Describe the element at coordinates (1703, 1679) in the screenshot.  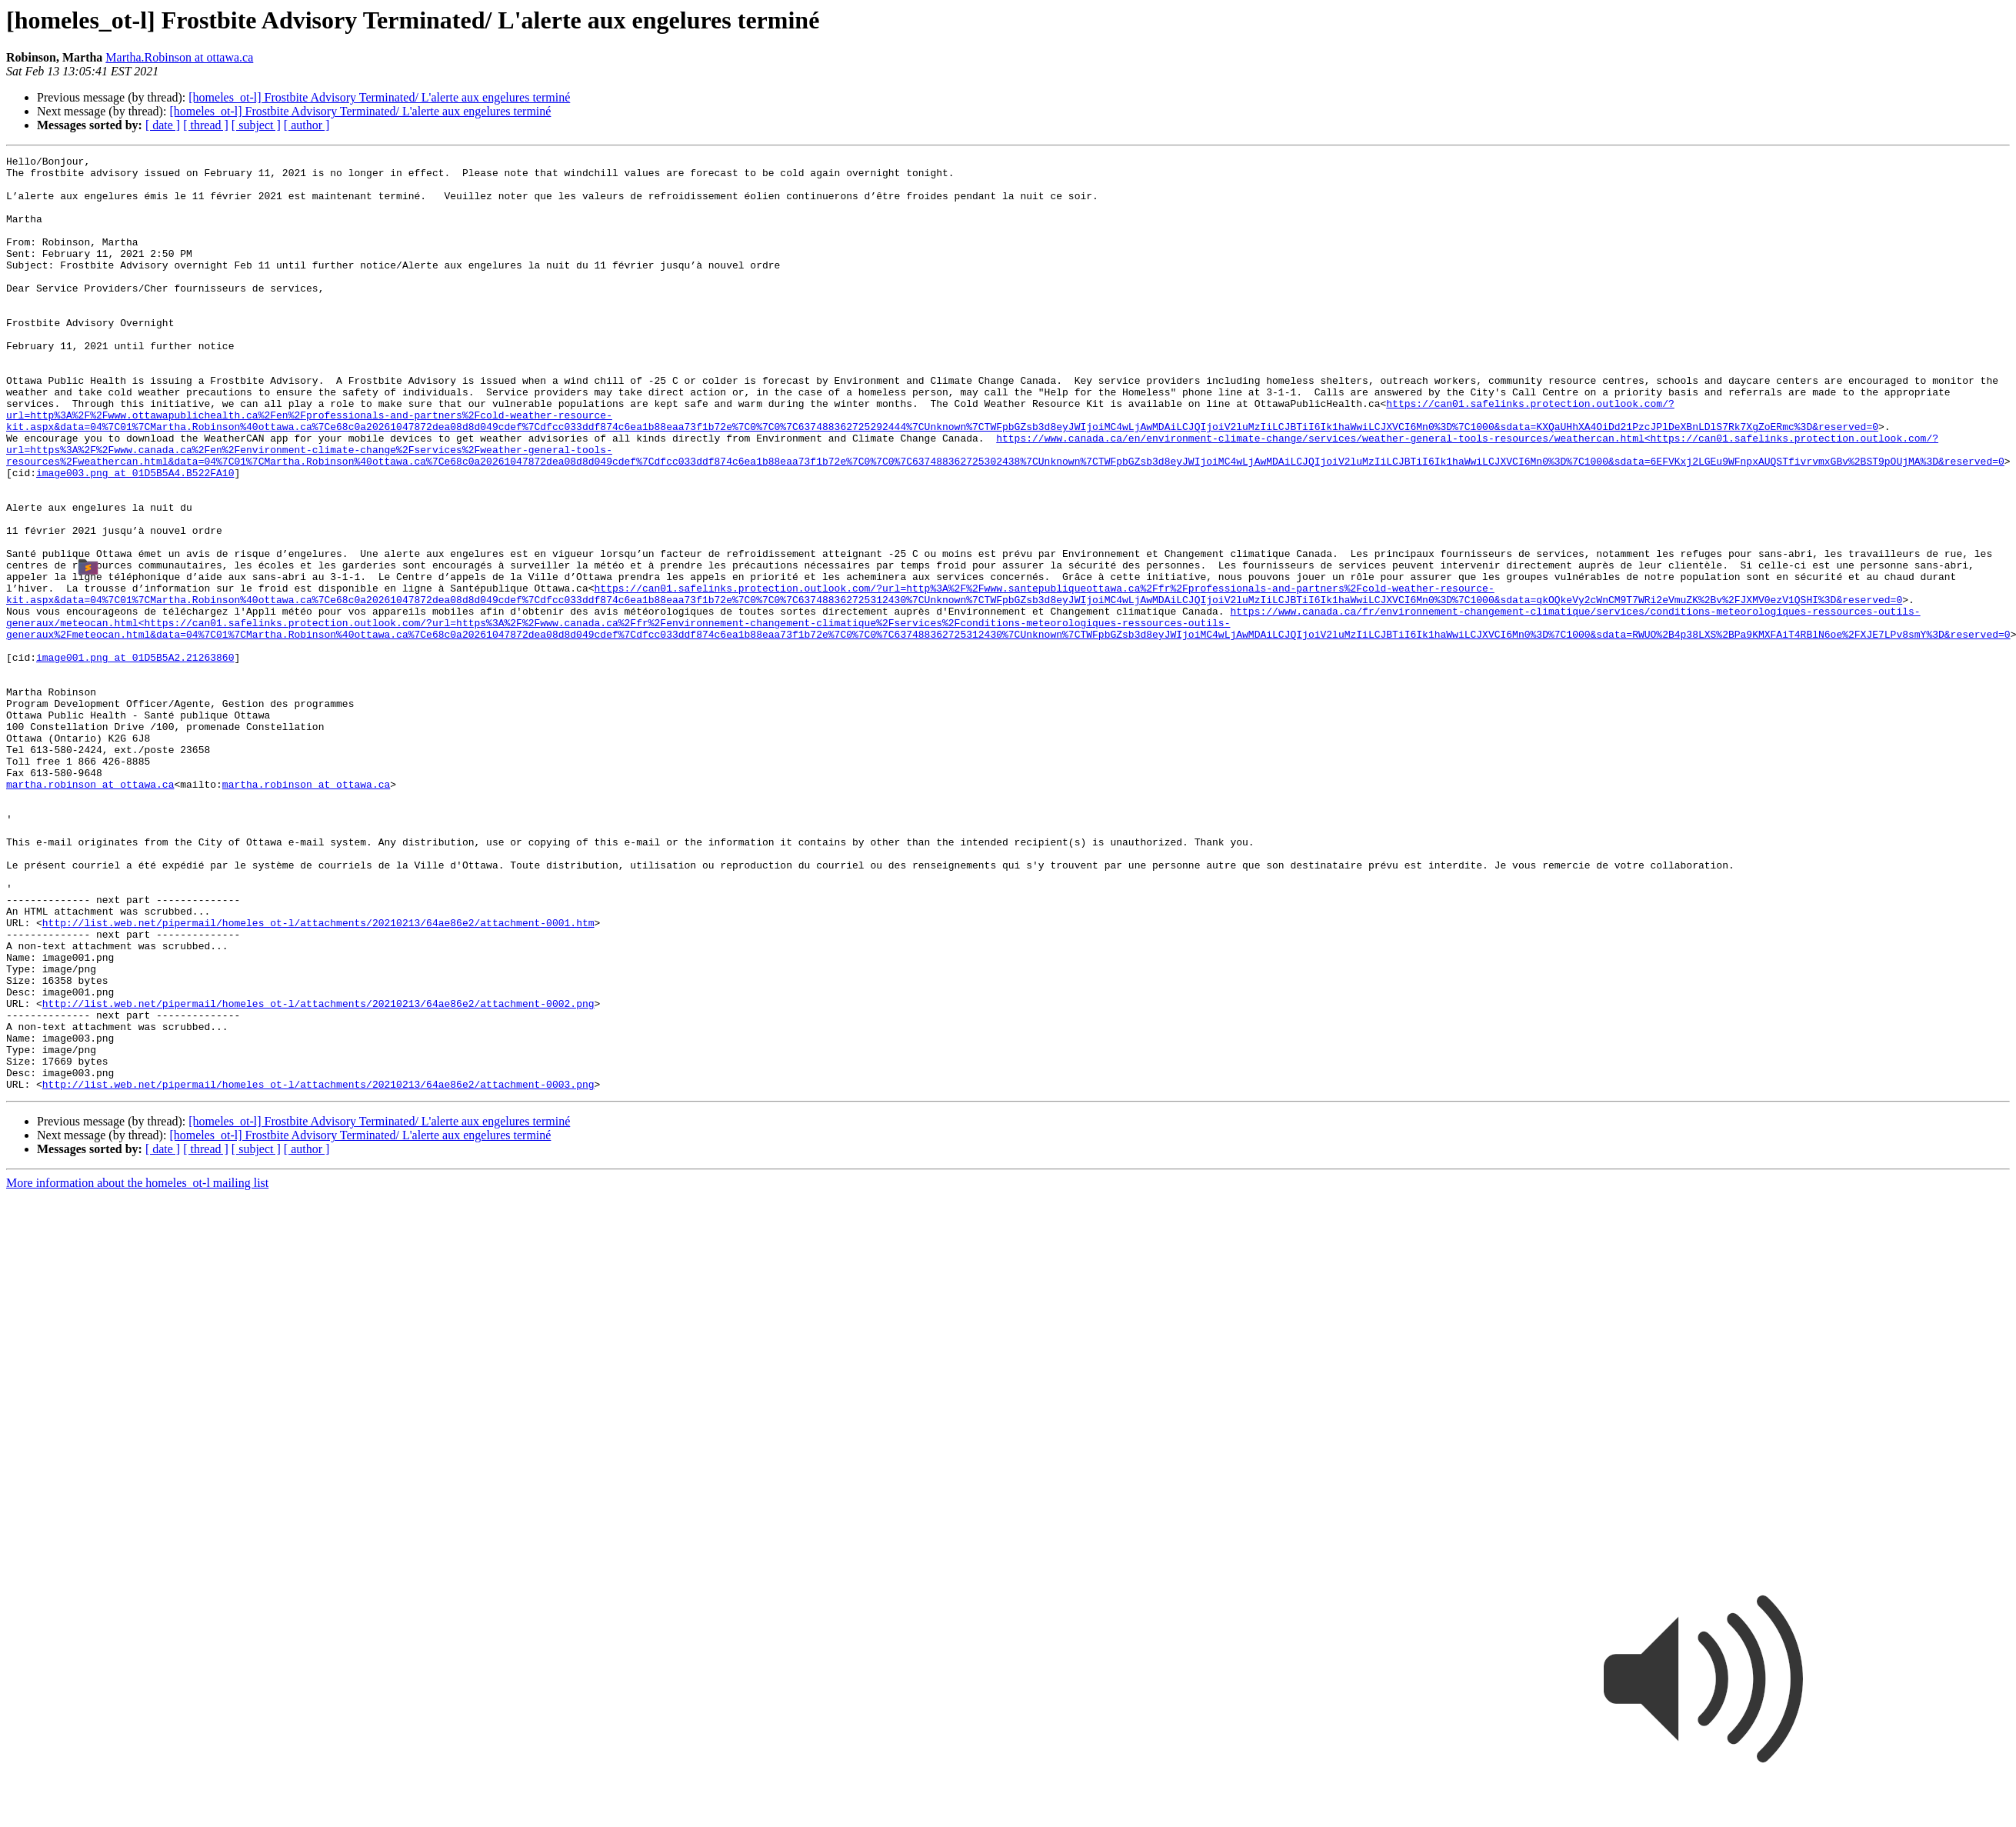
I see `adjust speaker or audio output settings` at that location.